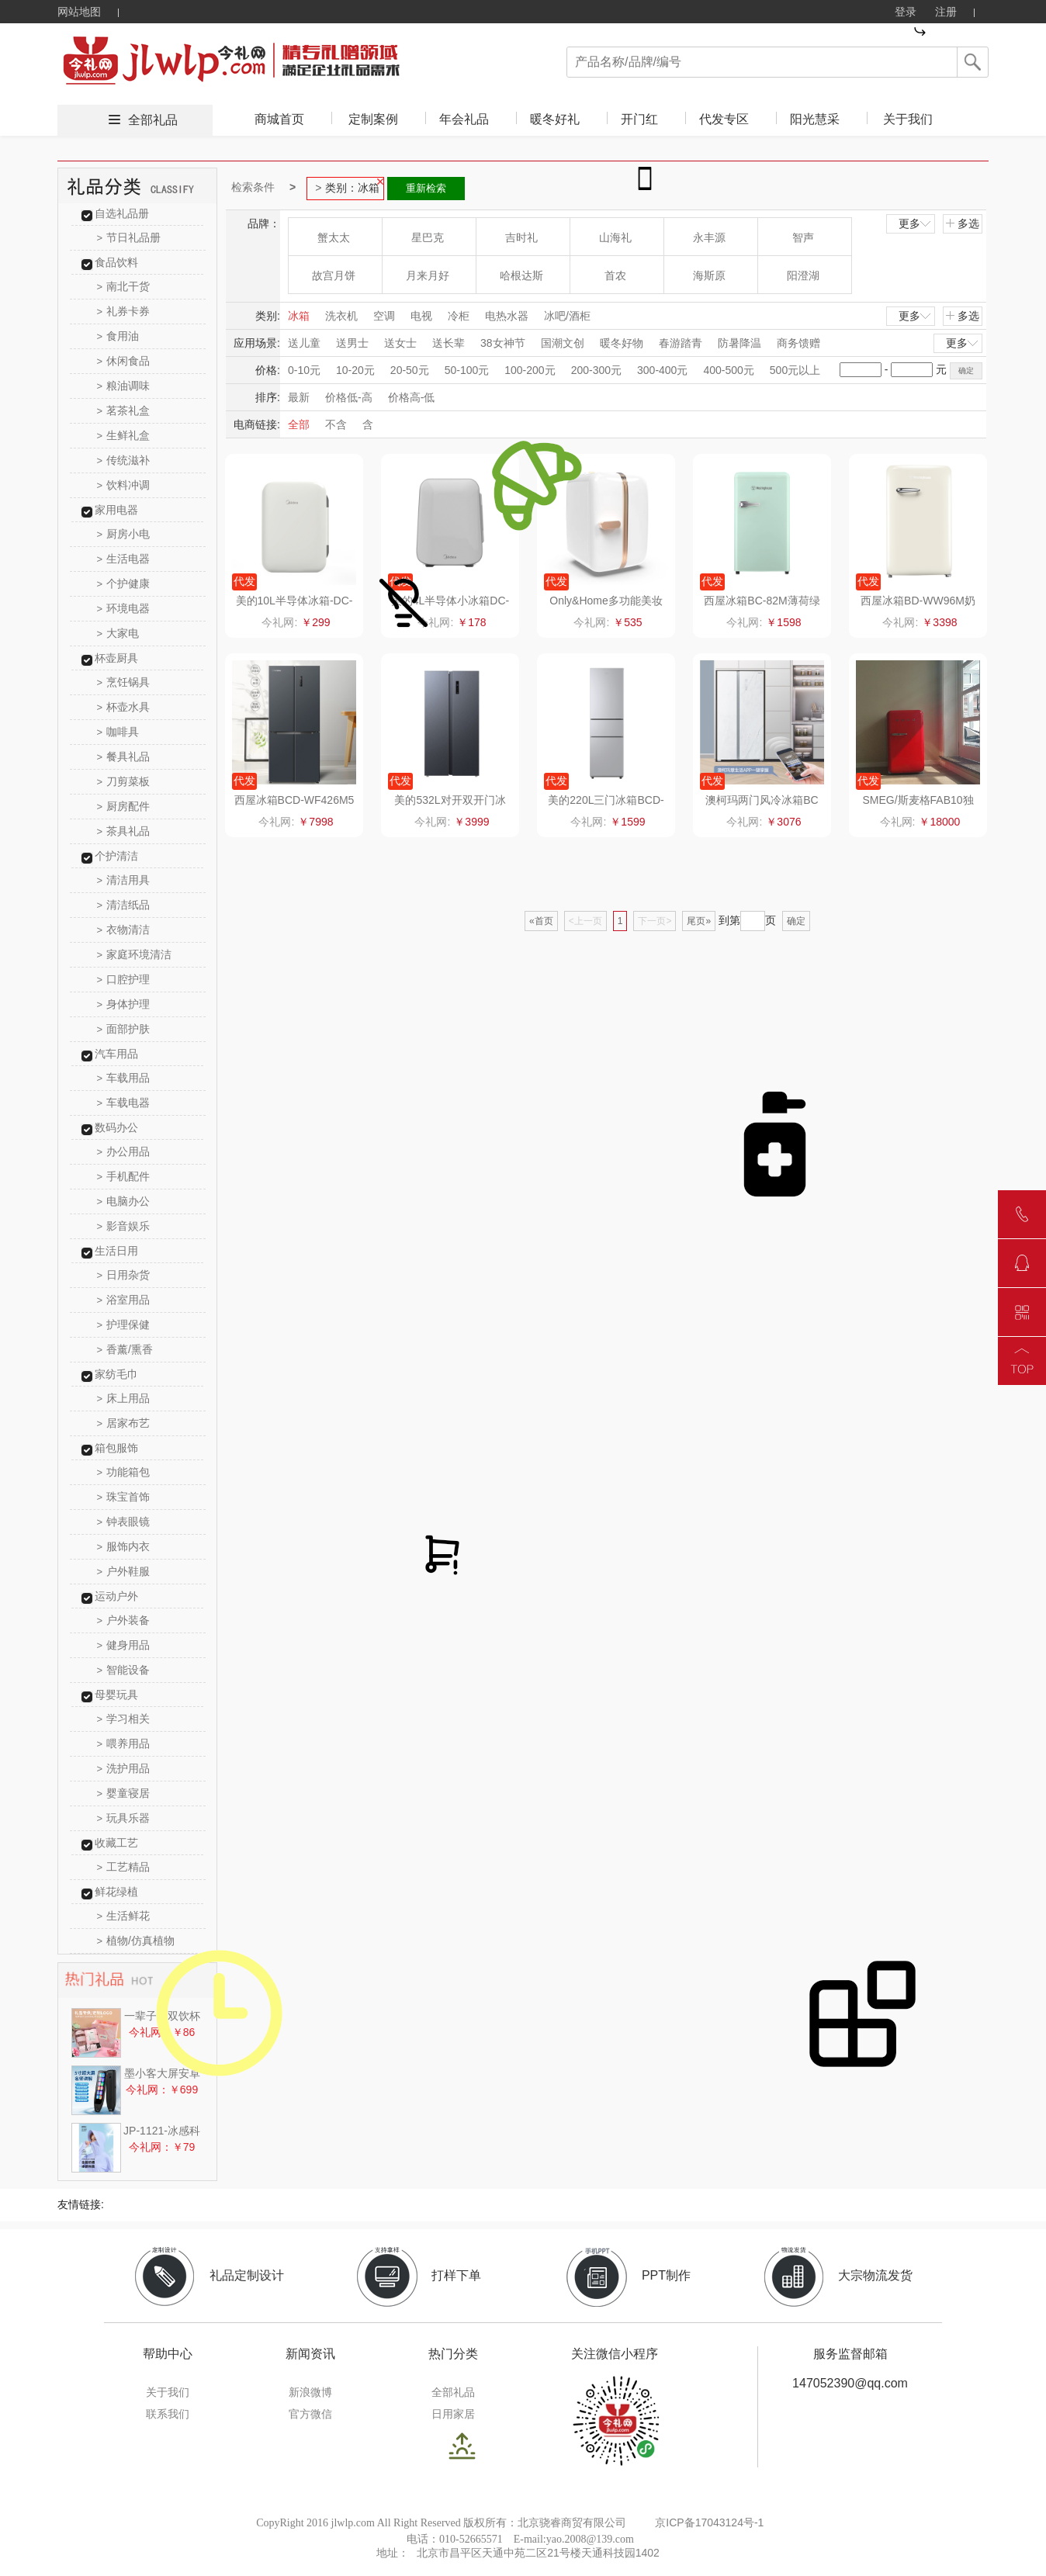 Image resolution: width=1046 pixels, height=2576 pixels. Describe the element at coordinates (774, 1147) in the screenshot. I see `access medical supplies or first aid resources` at that location.